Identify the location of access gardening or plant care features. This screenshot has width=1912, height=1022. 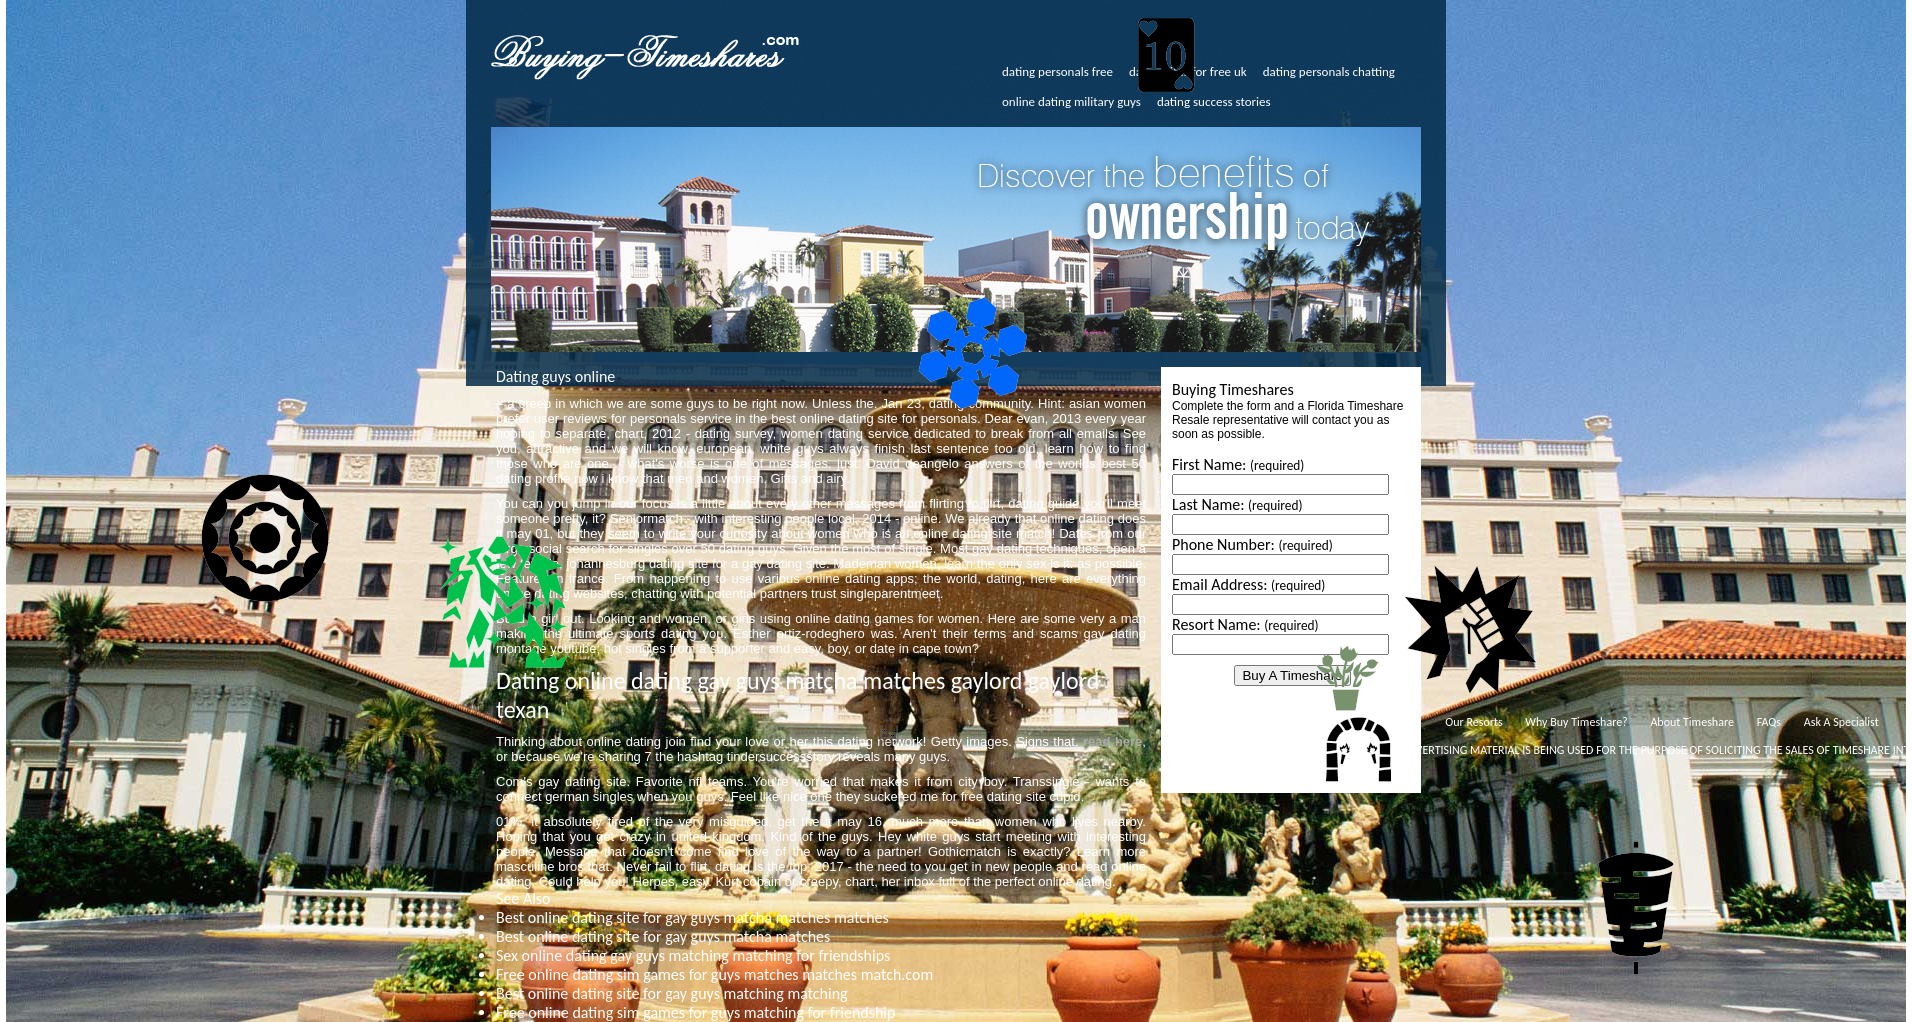
(1346, 678).